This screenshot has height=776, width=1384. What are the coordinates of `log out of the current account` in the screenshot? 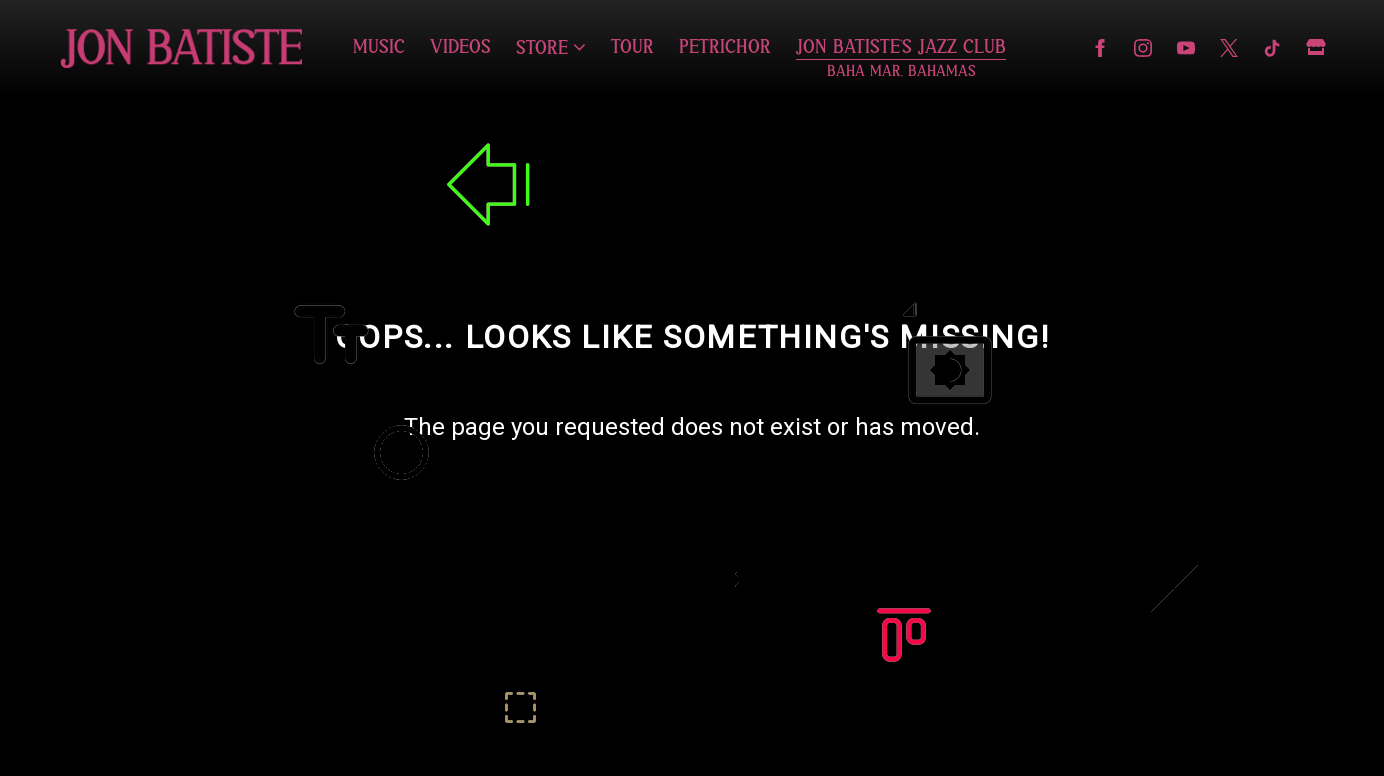 It's located at (738, 580).